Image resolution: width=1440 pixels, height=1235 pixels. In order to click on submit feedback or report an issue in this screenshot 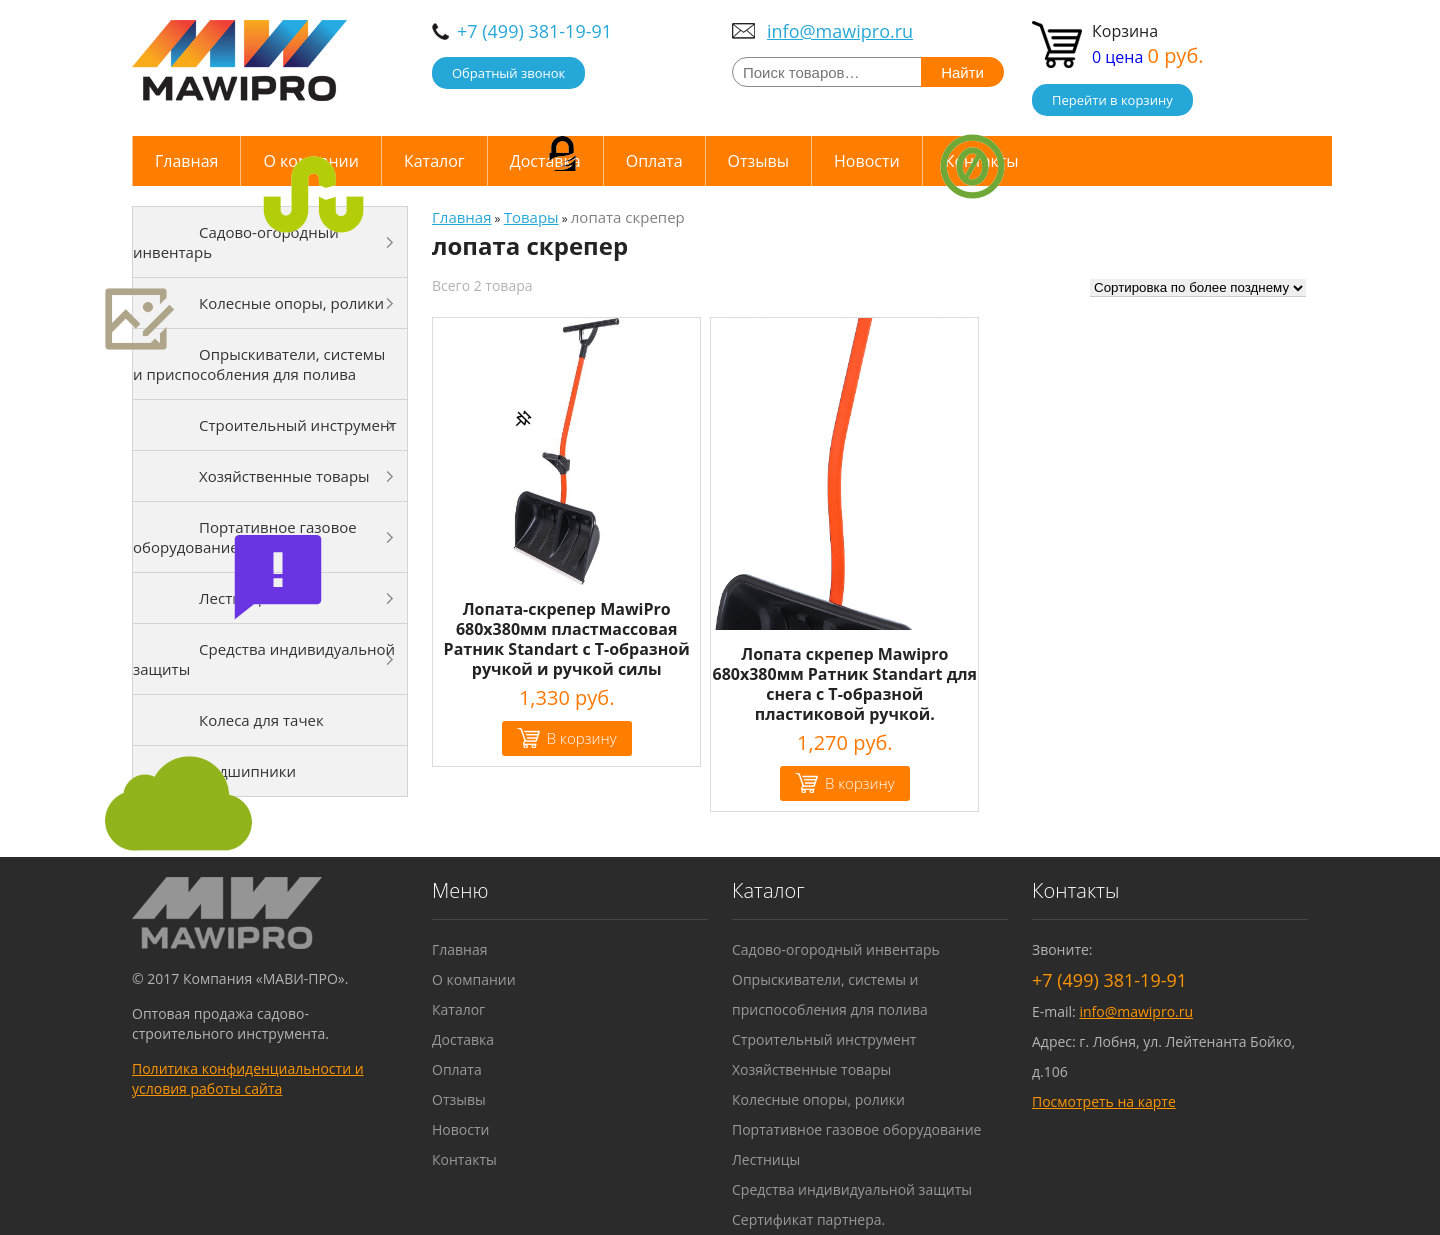, I will do `click(278, 574)`.